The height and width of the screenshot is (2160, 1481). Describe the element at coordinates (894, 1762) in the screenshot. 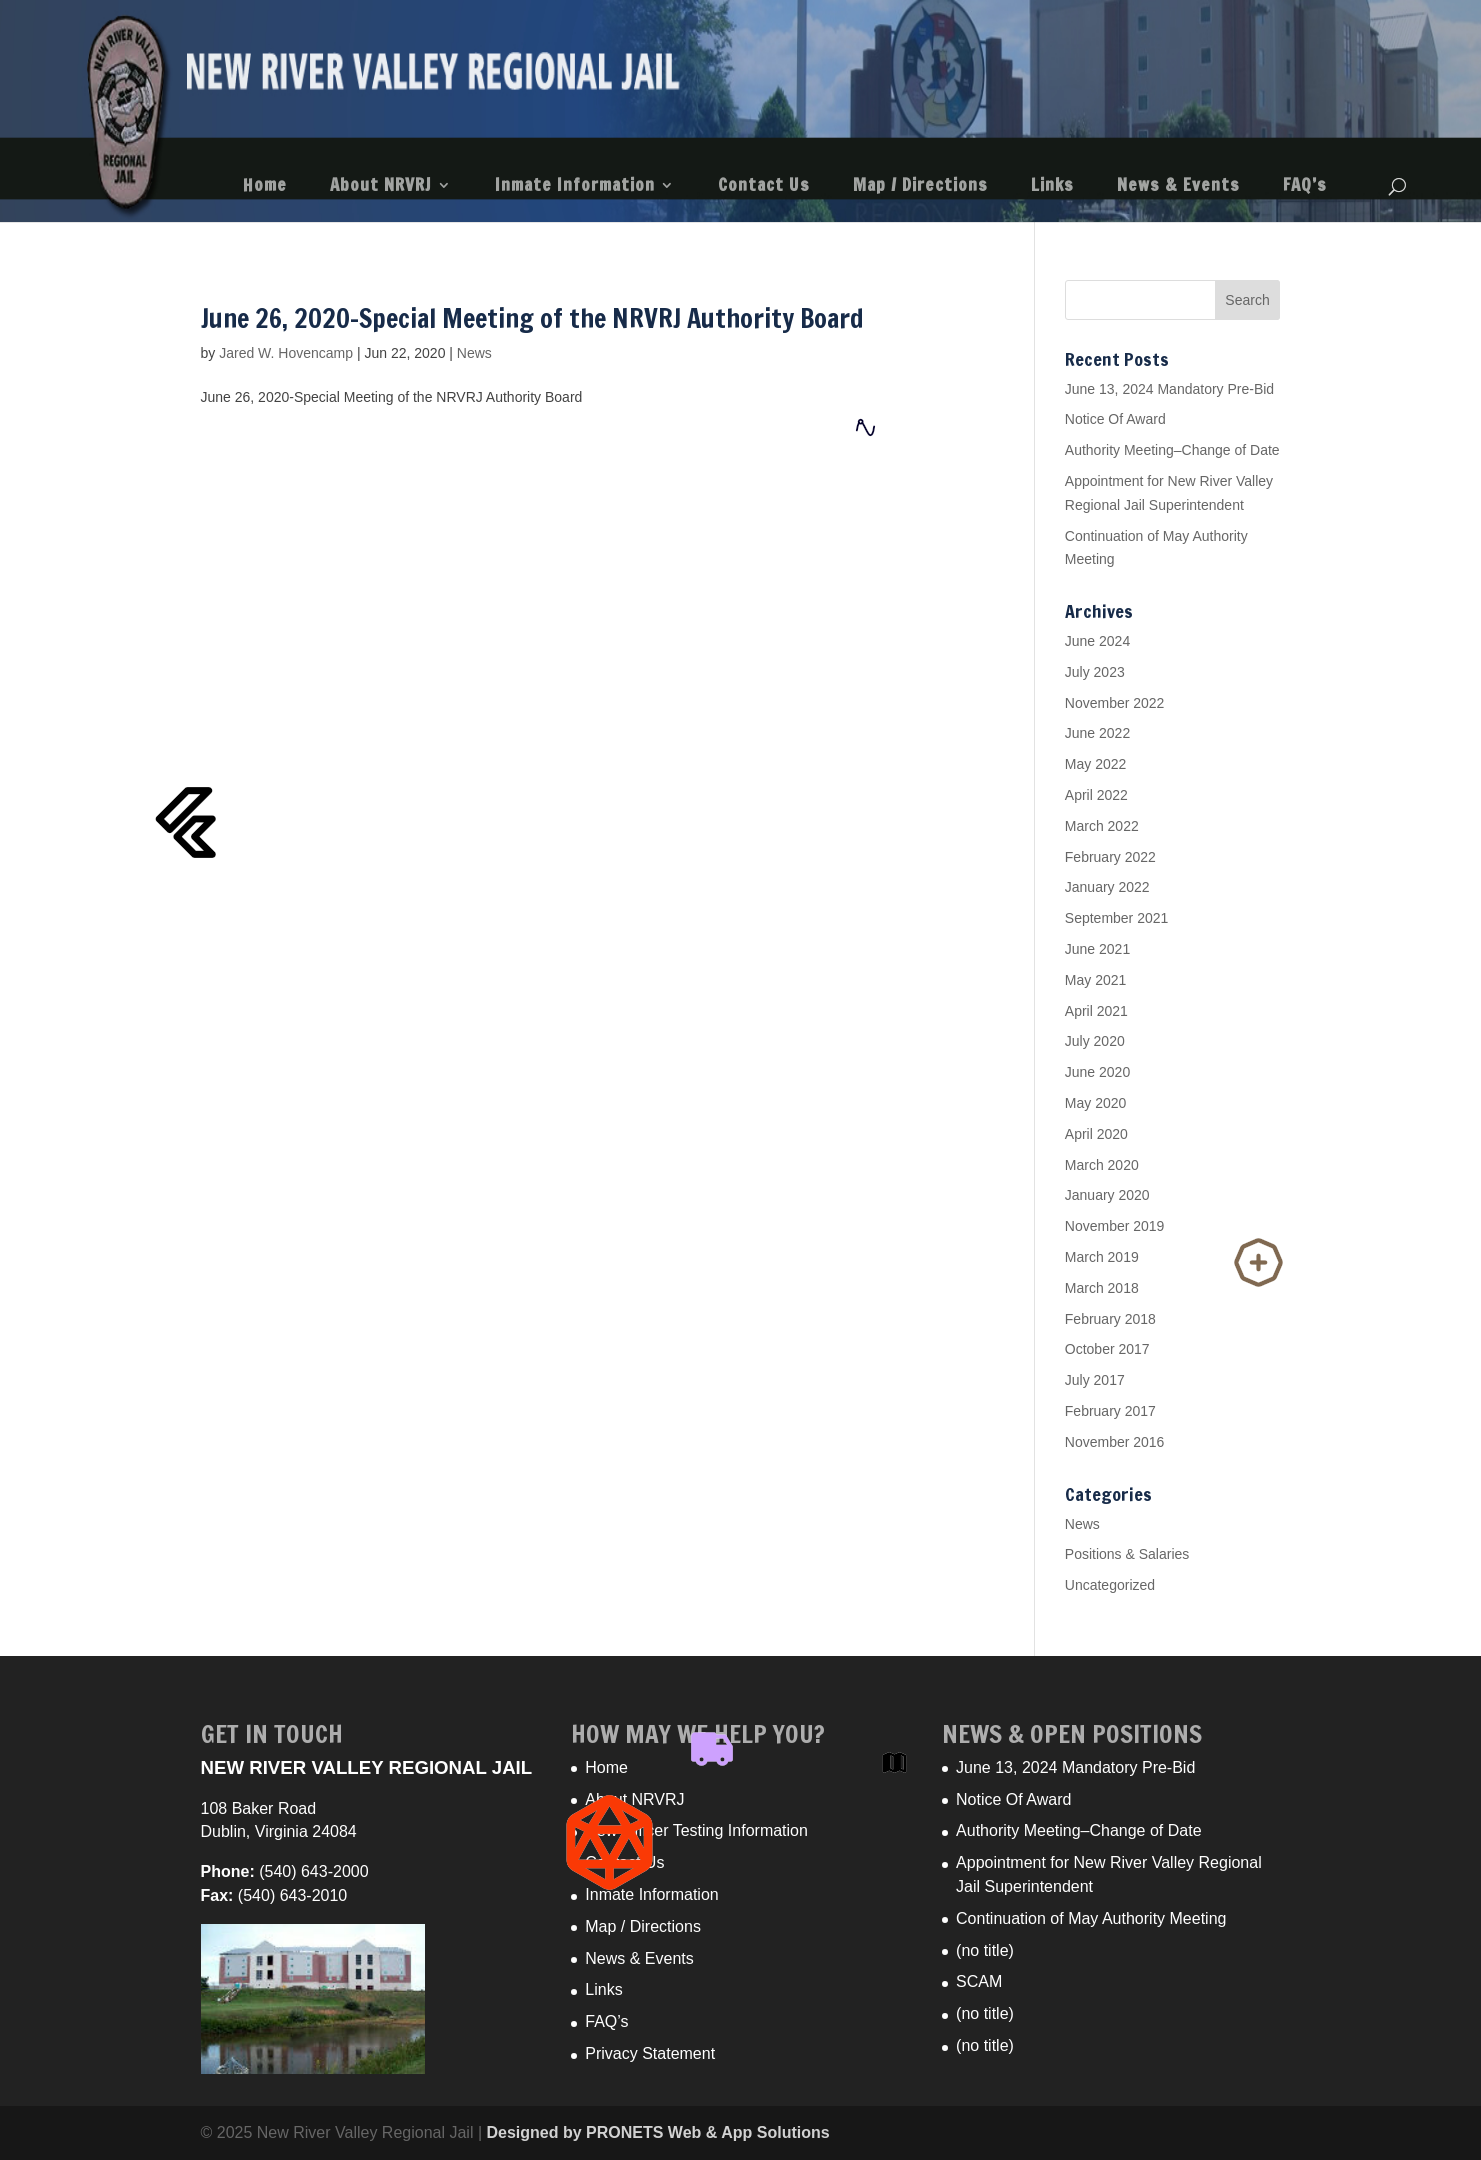

I see `open map view` at that location.